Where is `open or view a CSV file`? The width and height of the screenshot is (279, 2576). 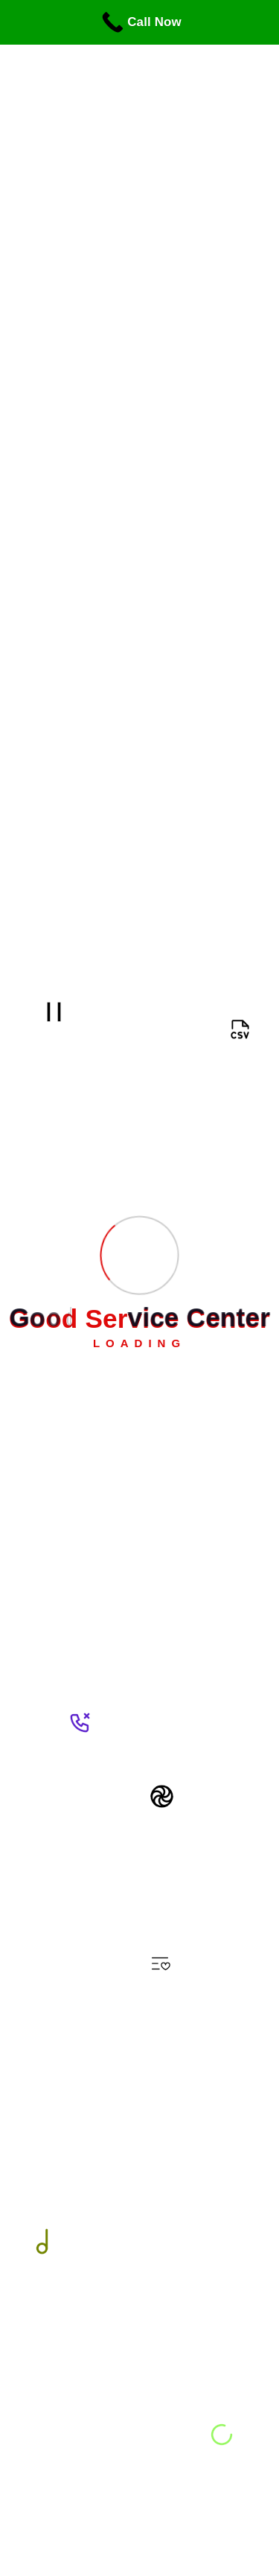
open or view a CSV file is located at coordinates (240, 1030).